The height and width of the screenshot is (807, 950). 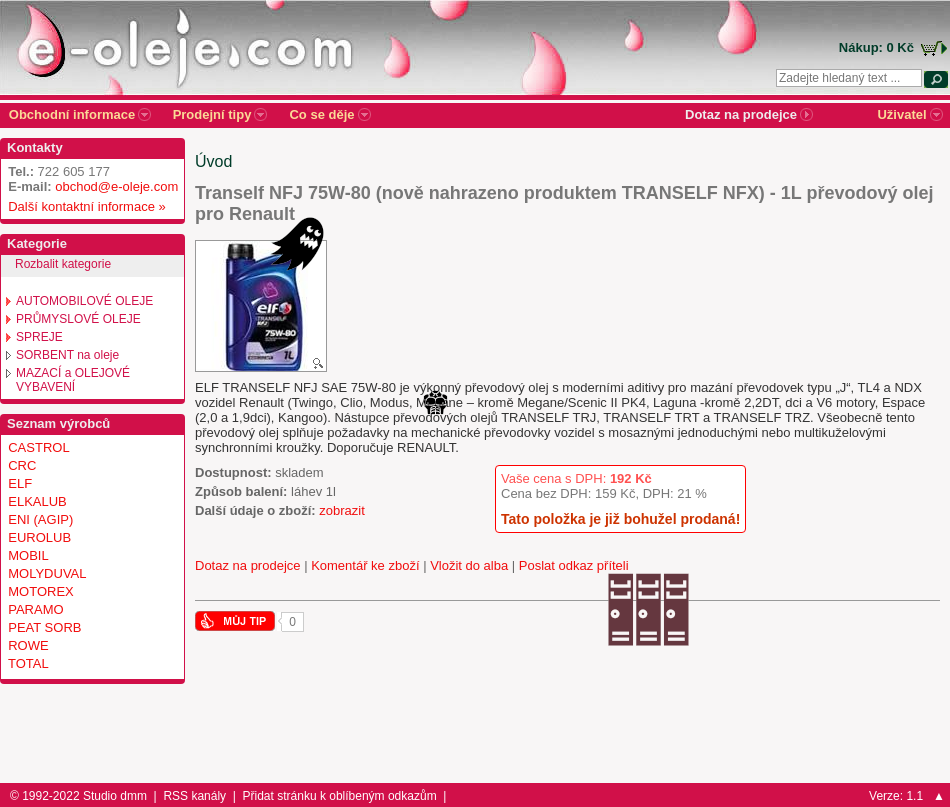 What do you see at coordinates (297, 244) in the screenshot?
I see `toggle ghost mode or invisible status` at bounding box center [297, 244].